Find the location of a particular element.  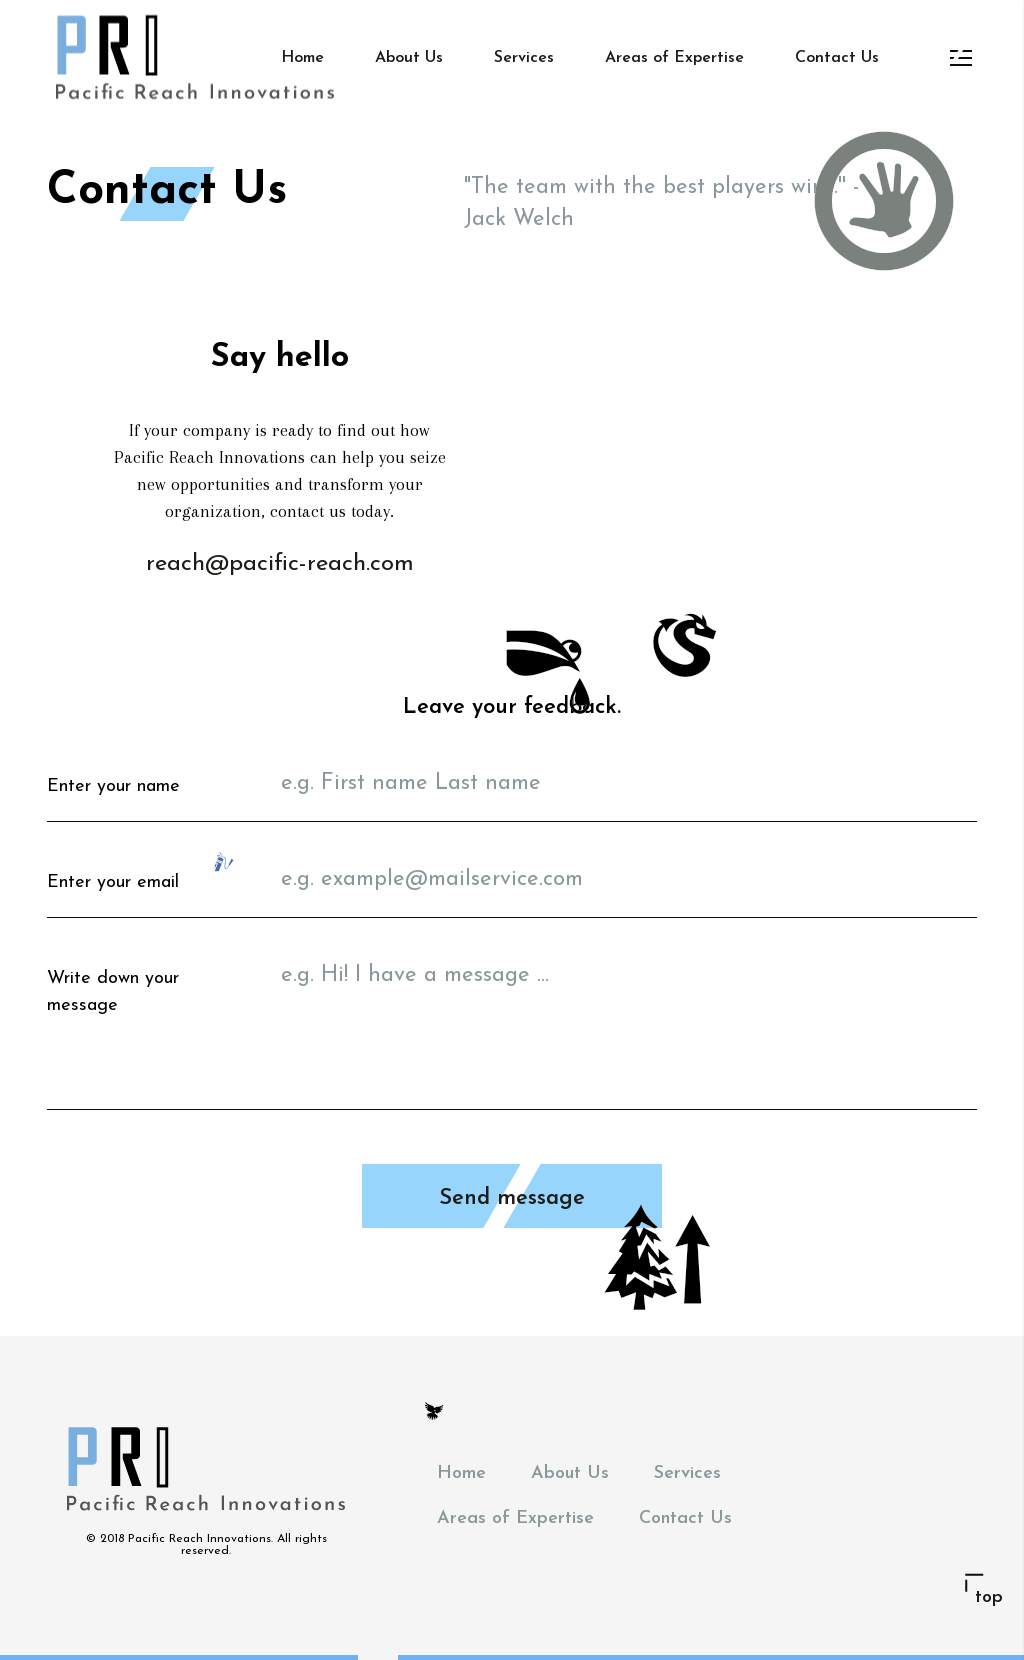

indicates an interactive or usable item is located at coordinates (884, 201).